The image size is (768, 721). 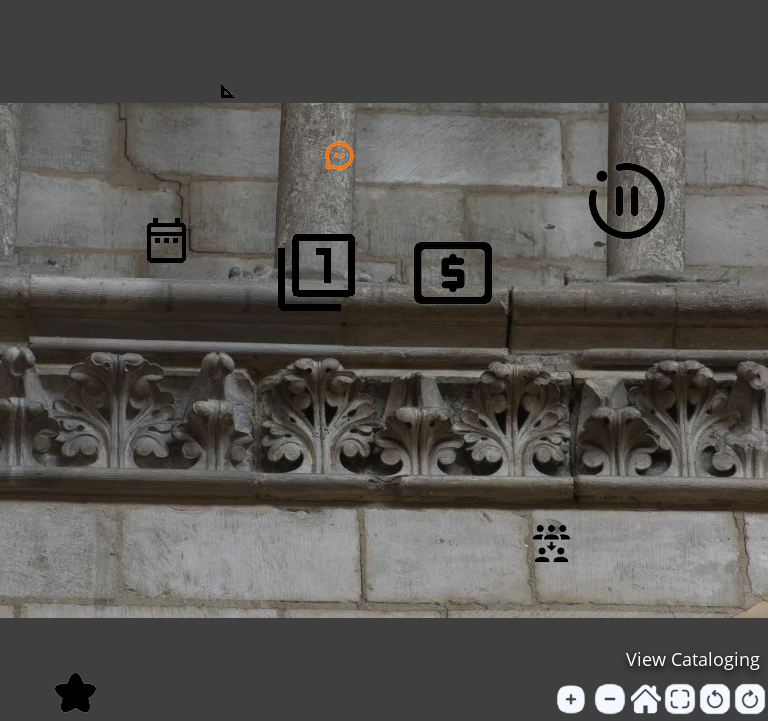 What do you see at coordinates (316, 272) in the screenshot?
I see `indicates first item in a numbered sequence` at bounding box center [316, 272].